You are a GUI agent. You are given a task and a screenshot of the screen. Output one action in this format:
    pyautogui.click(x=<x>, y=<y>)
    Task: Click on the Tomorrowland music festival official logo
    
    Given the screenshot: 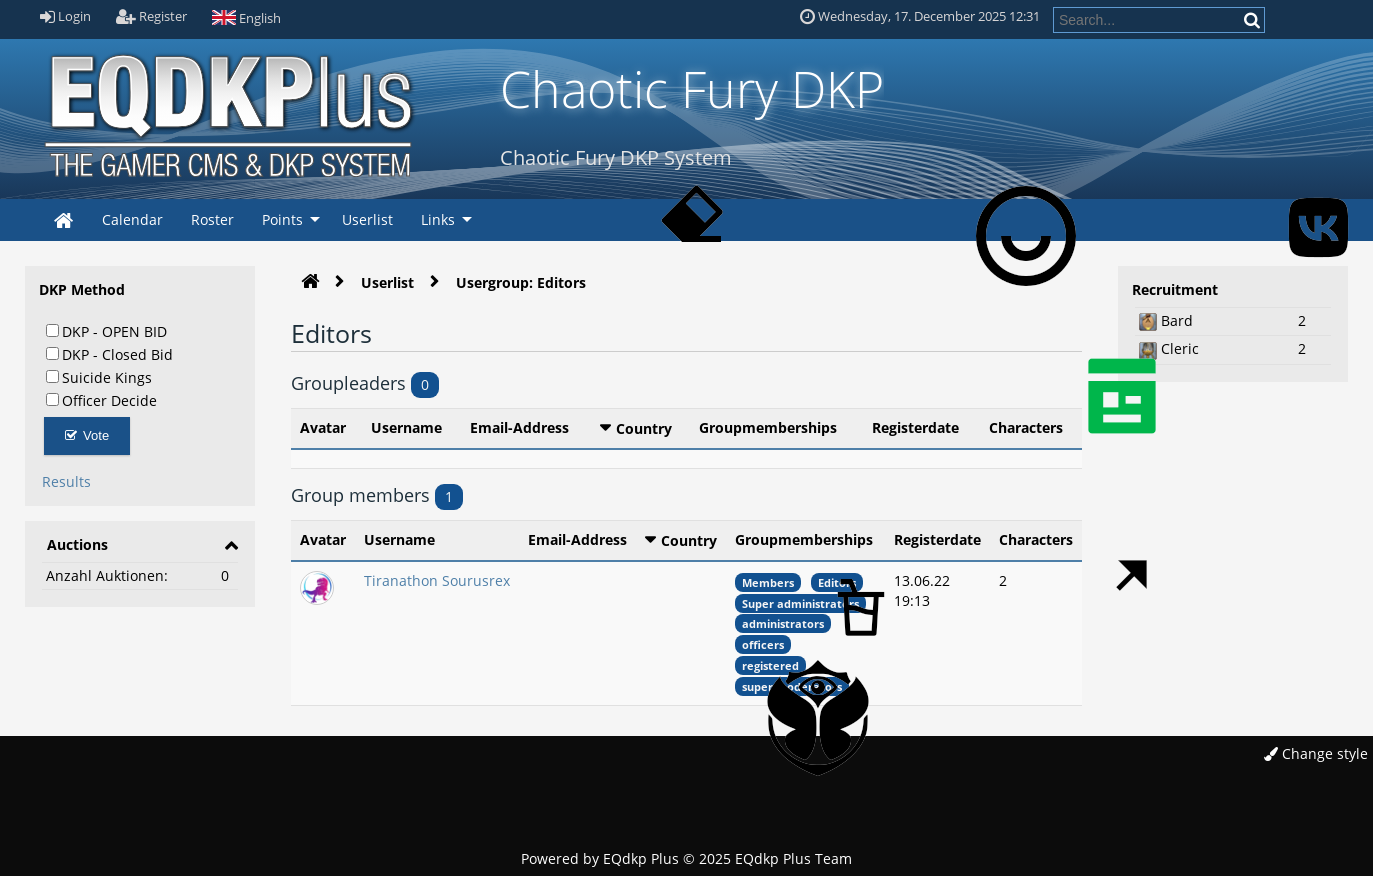 What is the action you would take?
    pyautogui.click(x=818, y=718)
    